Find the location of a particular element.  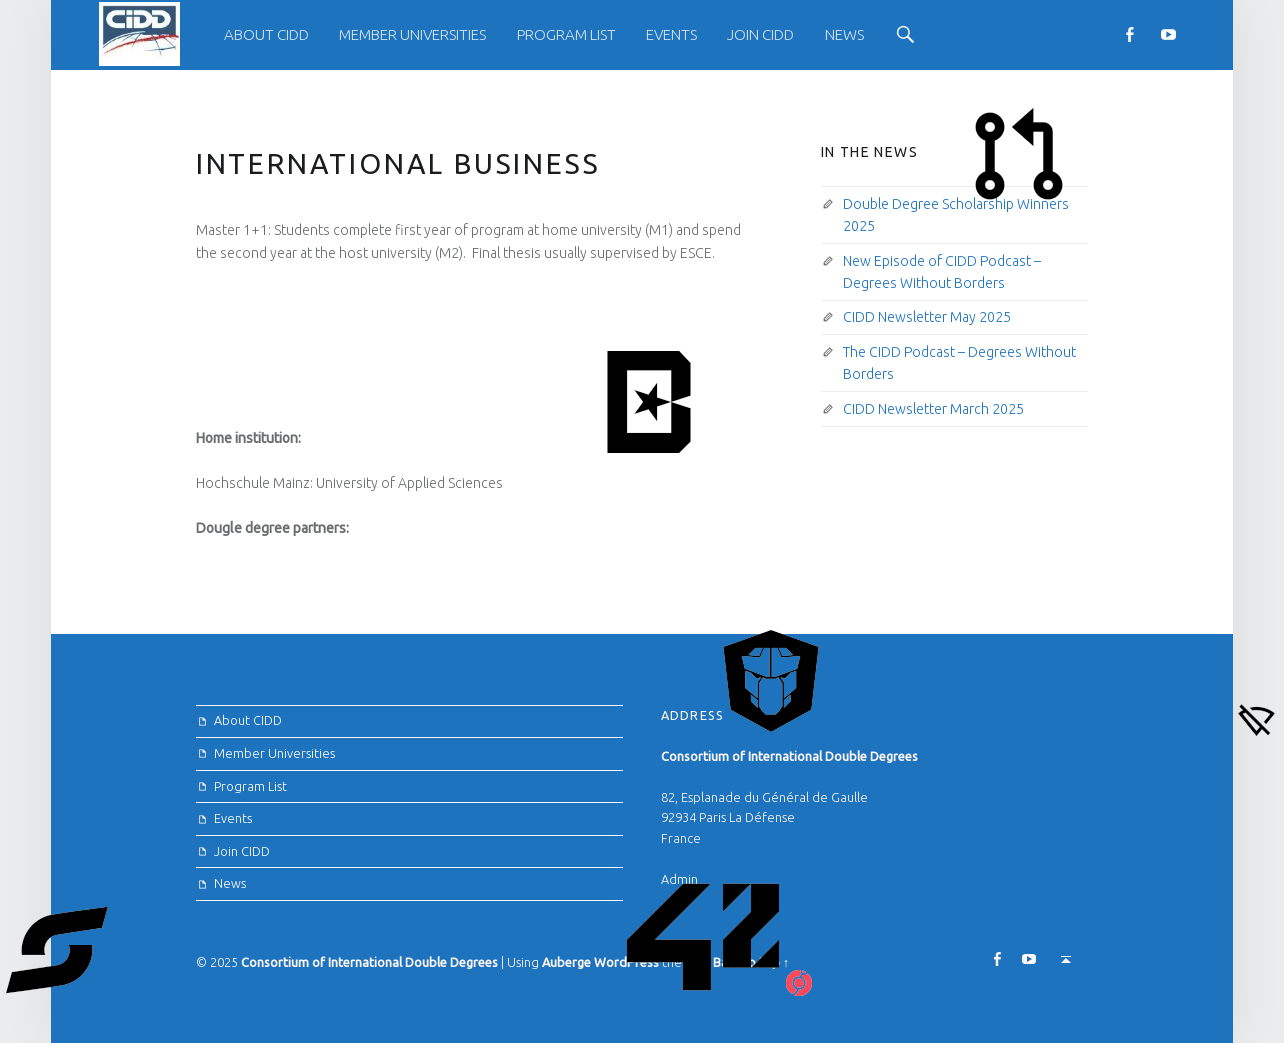

indicates wifi is disabled or disconnected is located at coordinates (1256, 721).